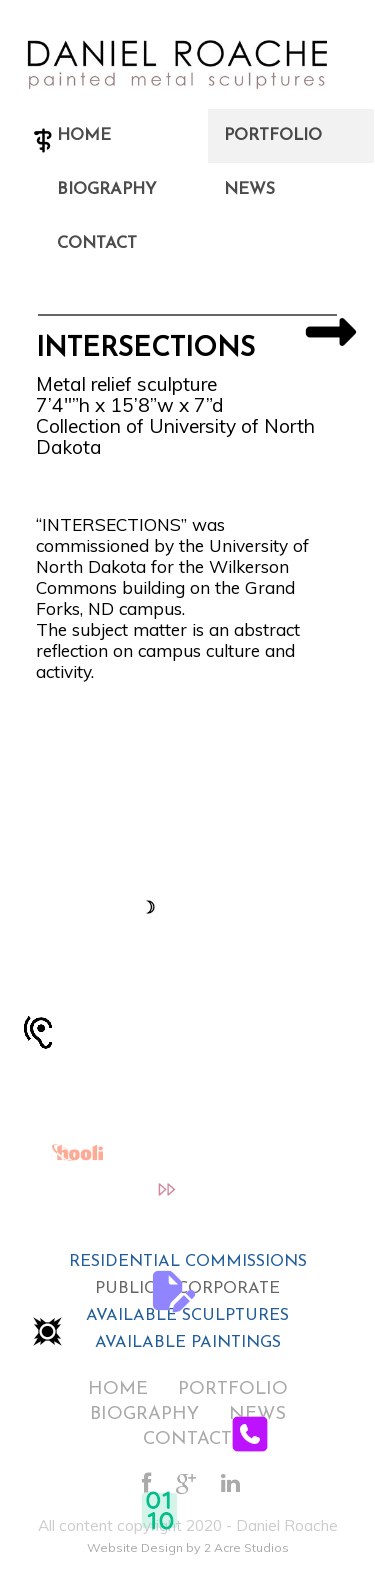  What do you see at coordinates (47, 1331) in the screenshot?
I see `sith order logo from star wars` at bounding box center [47, 1331].